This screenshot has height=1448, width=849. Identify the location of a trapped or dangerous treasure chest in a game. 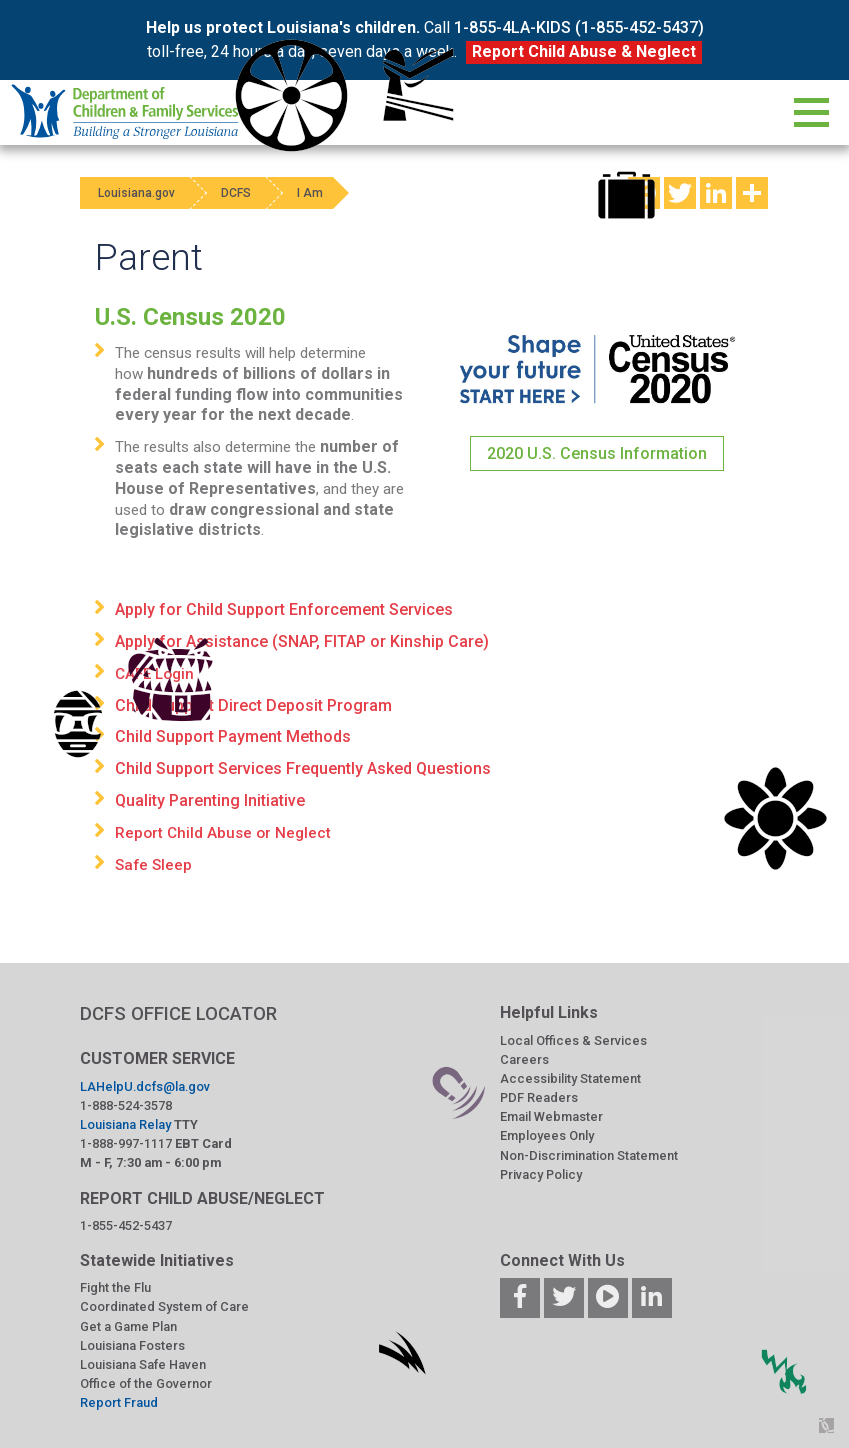
(170, 679).